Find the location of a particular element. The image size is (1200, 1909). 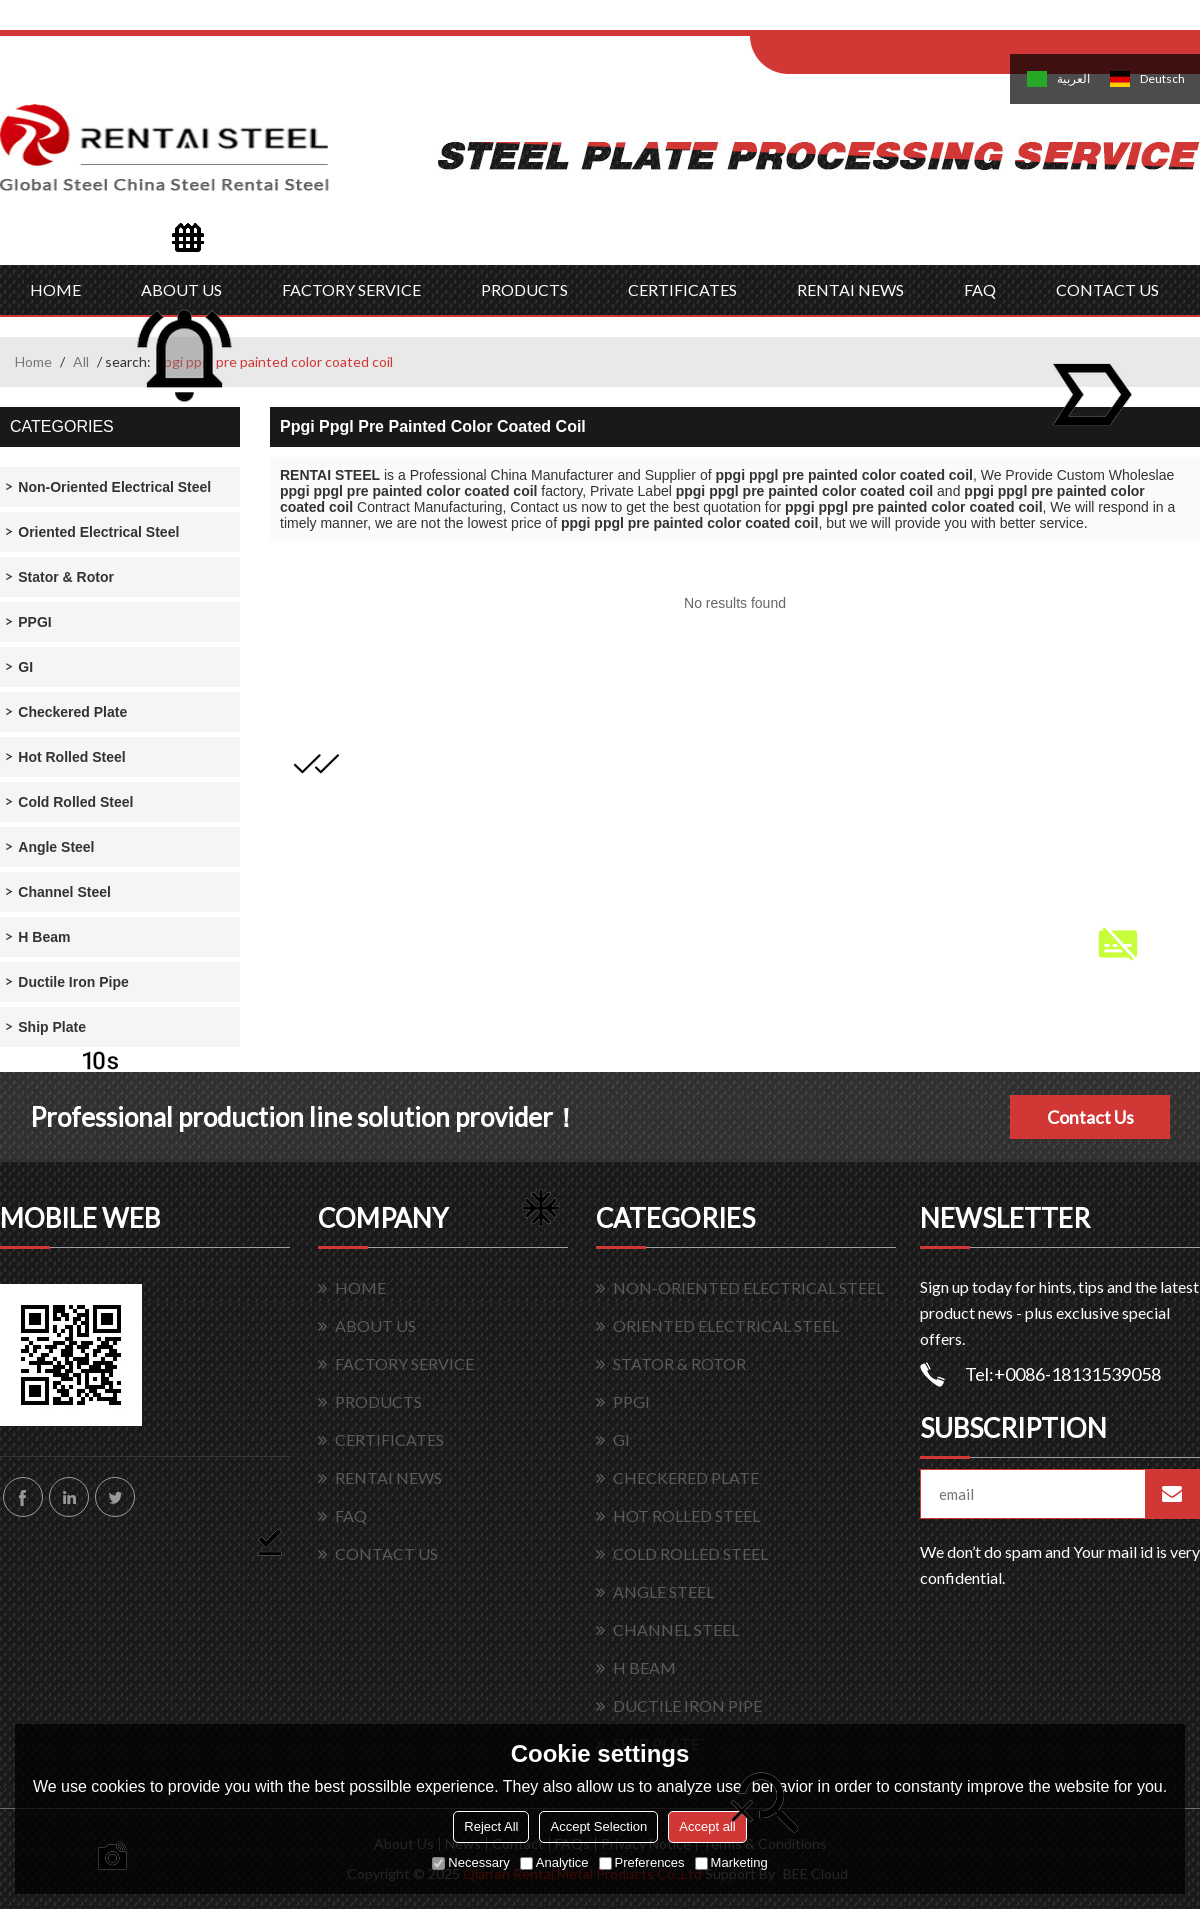

disable subtitles or closed captions is located at coordinates (1118, 944).